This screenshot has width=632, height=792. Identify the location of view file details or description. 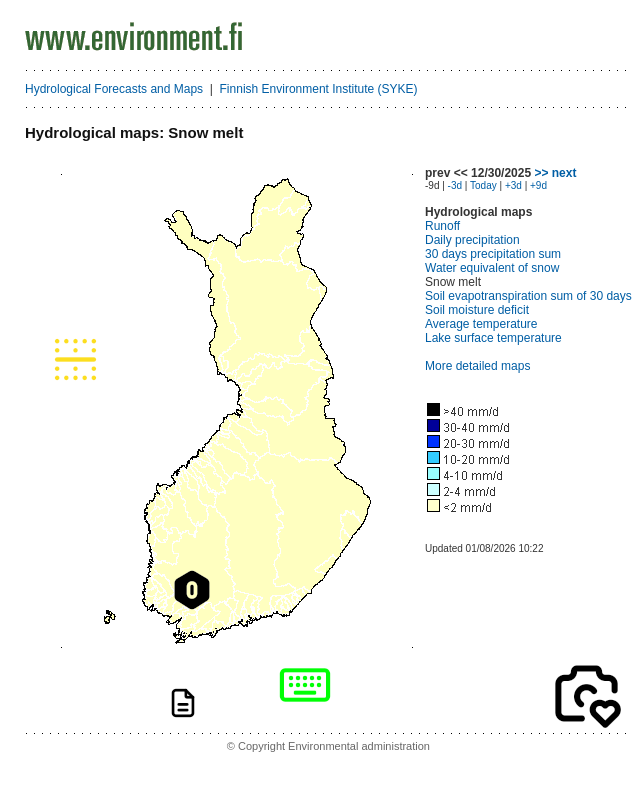
(183, 703).